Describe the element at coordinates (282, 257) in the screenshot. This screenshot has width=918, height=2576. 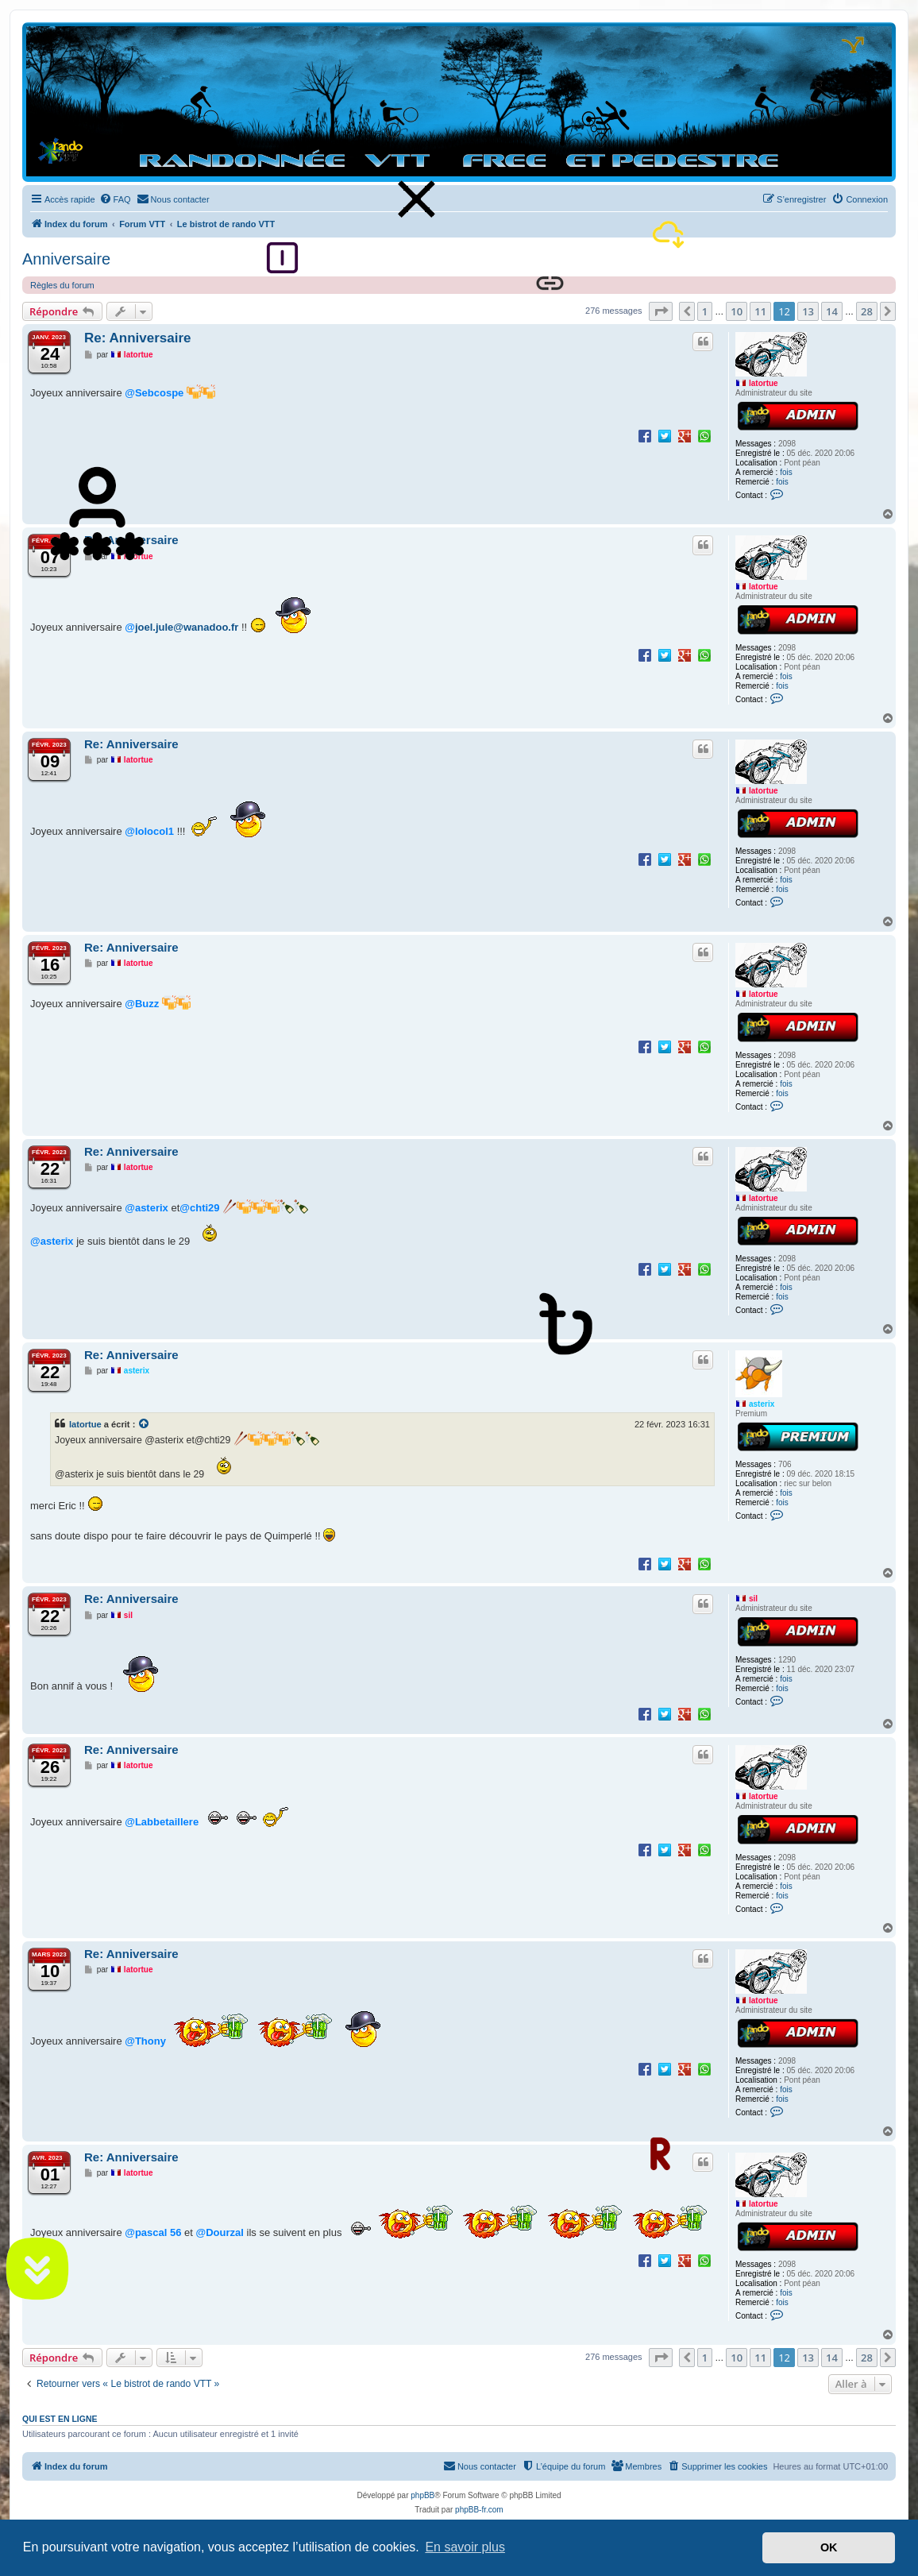
I see `access information or details` at that location.